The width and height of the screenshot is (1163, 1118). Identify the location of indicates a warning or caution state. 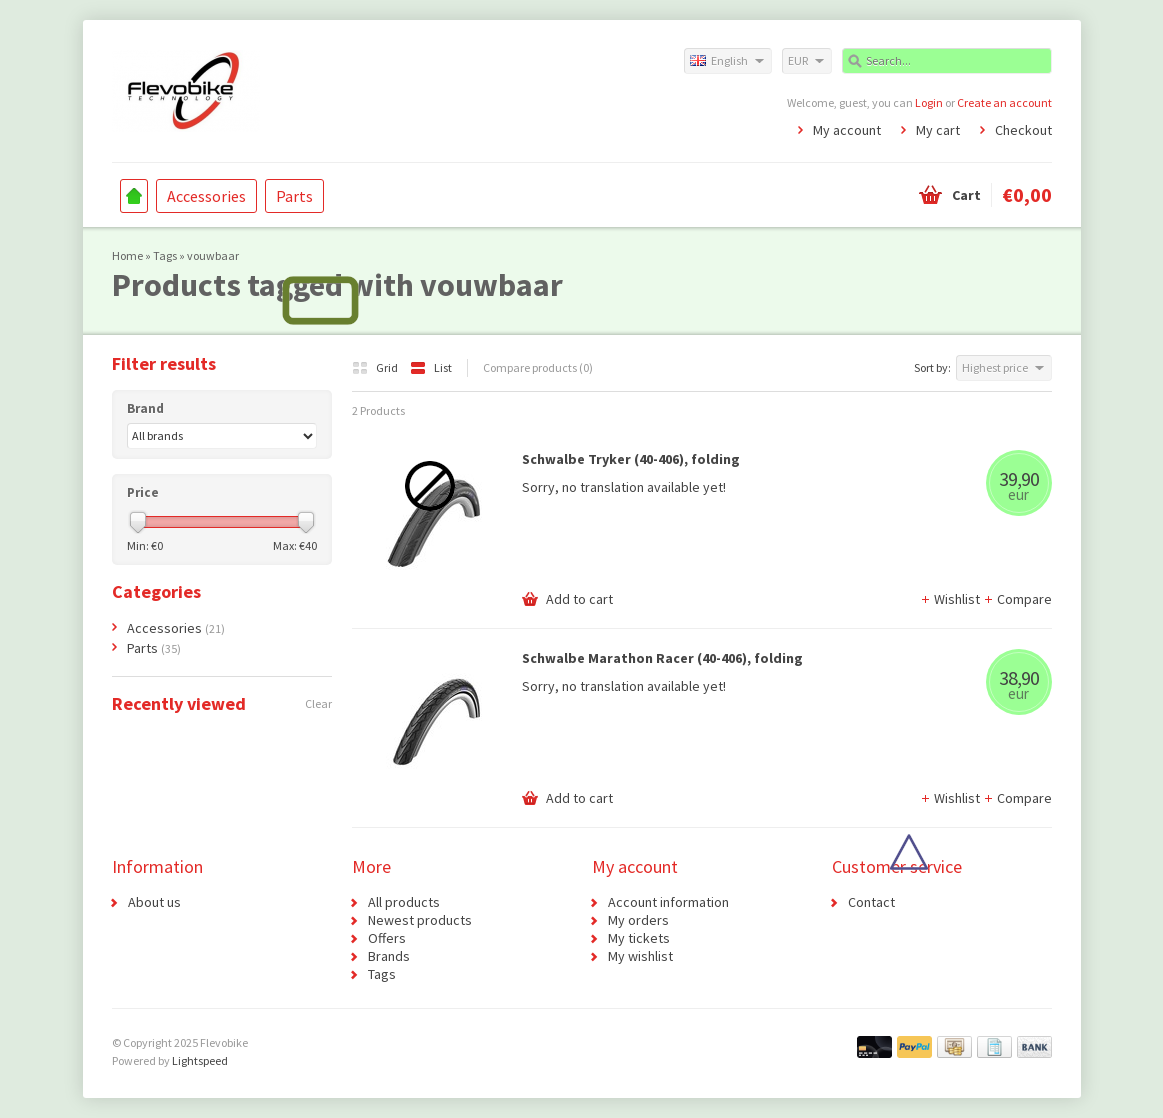
(909, 852).